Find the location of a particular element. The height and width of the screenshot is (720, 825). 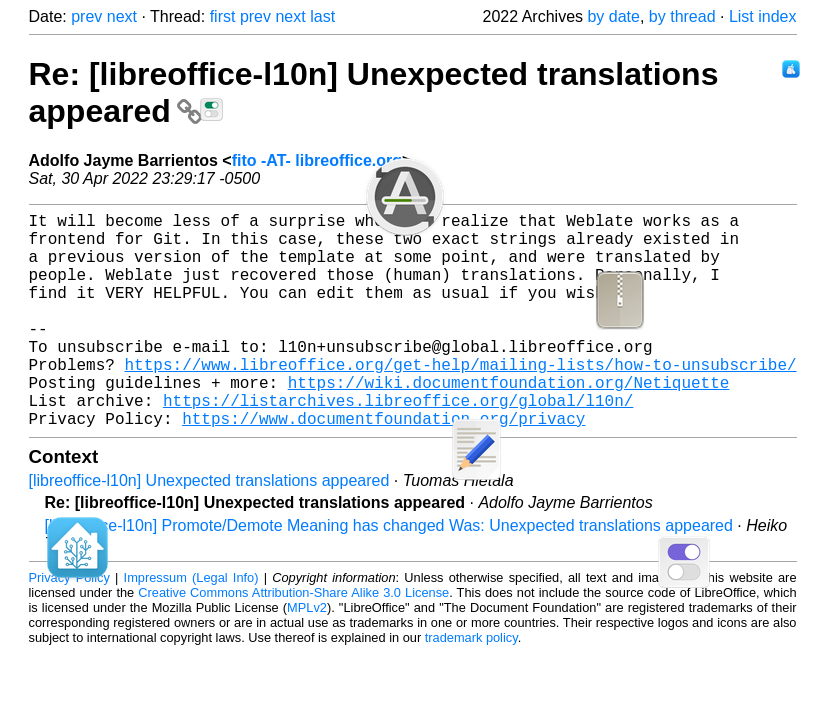

open the software update manager is located at coordinates (405, 197).